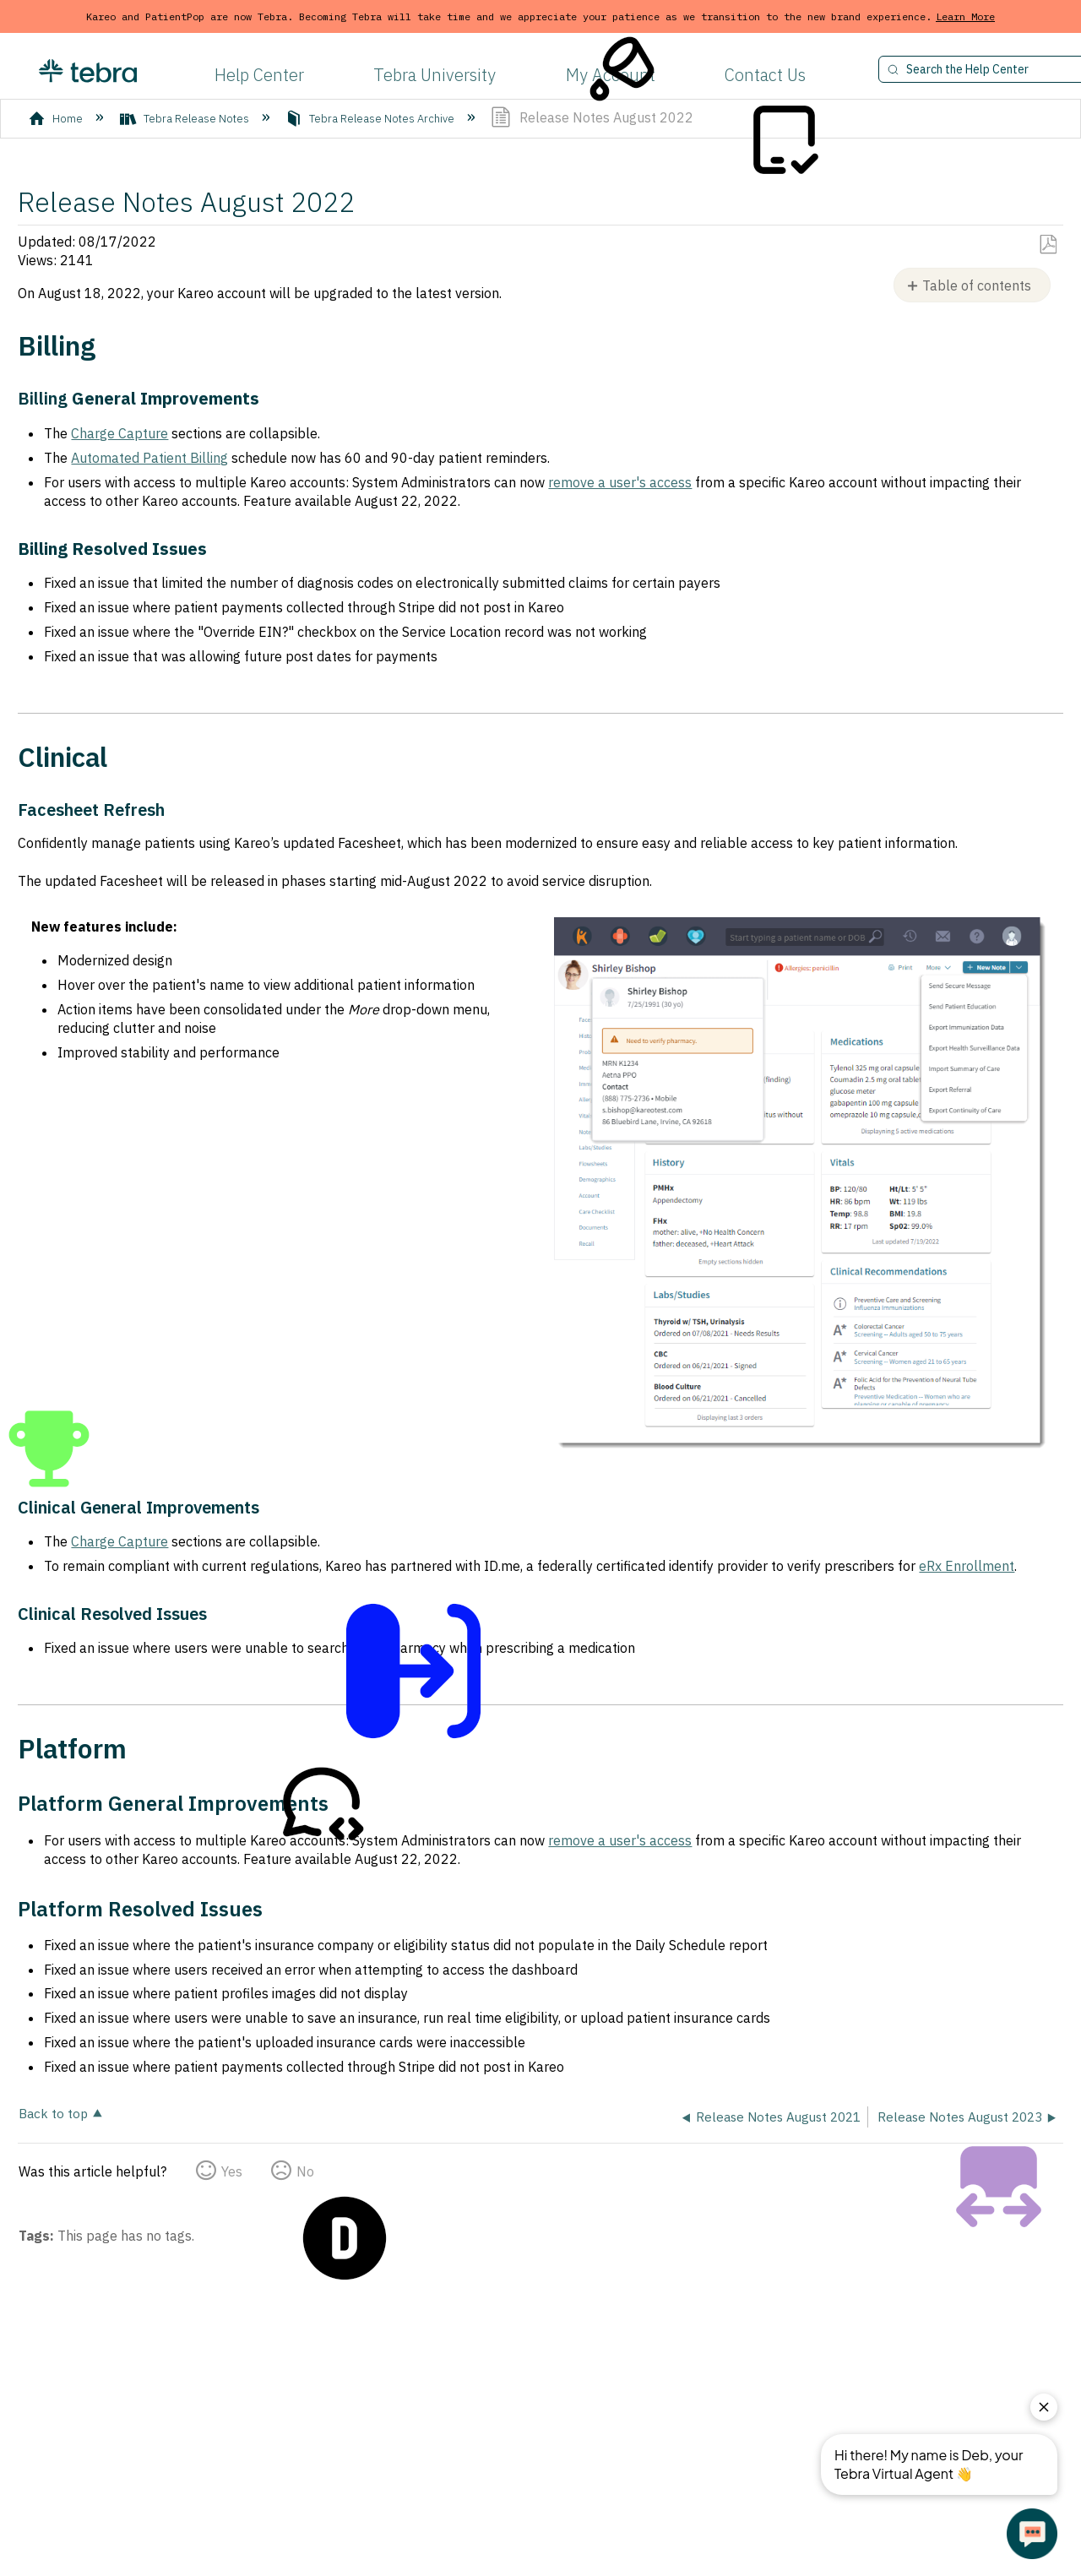 The height and width of the screenshot is (2576, 1081). Describe the element at coordinates (784, 139) in the screenshot. I see `ipad successfully connected or paired` at that location.